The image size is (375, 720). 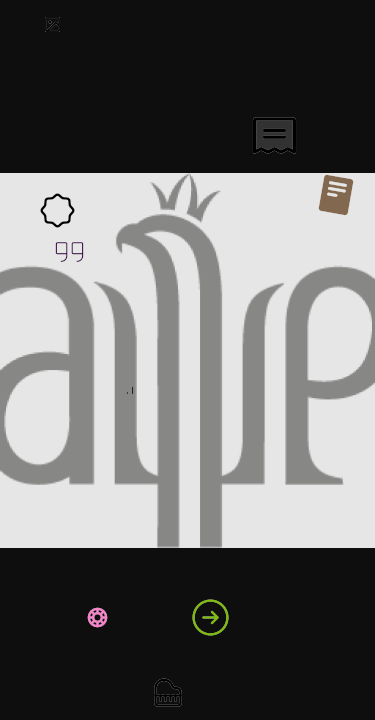 What do you see at coordinates (97, 617) in the screenshot?
I see `access casino or gambling features` at bounding box center [97, 617].